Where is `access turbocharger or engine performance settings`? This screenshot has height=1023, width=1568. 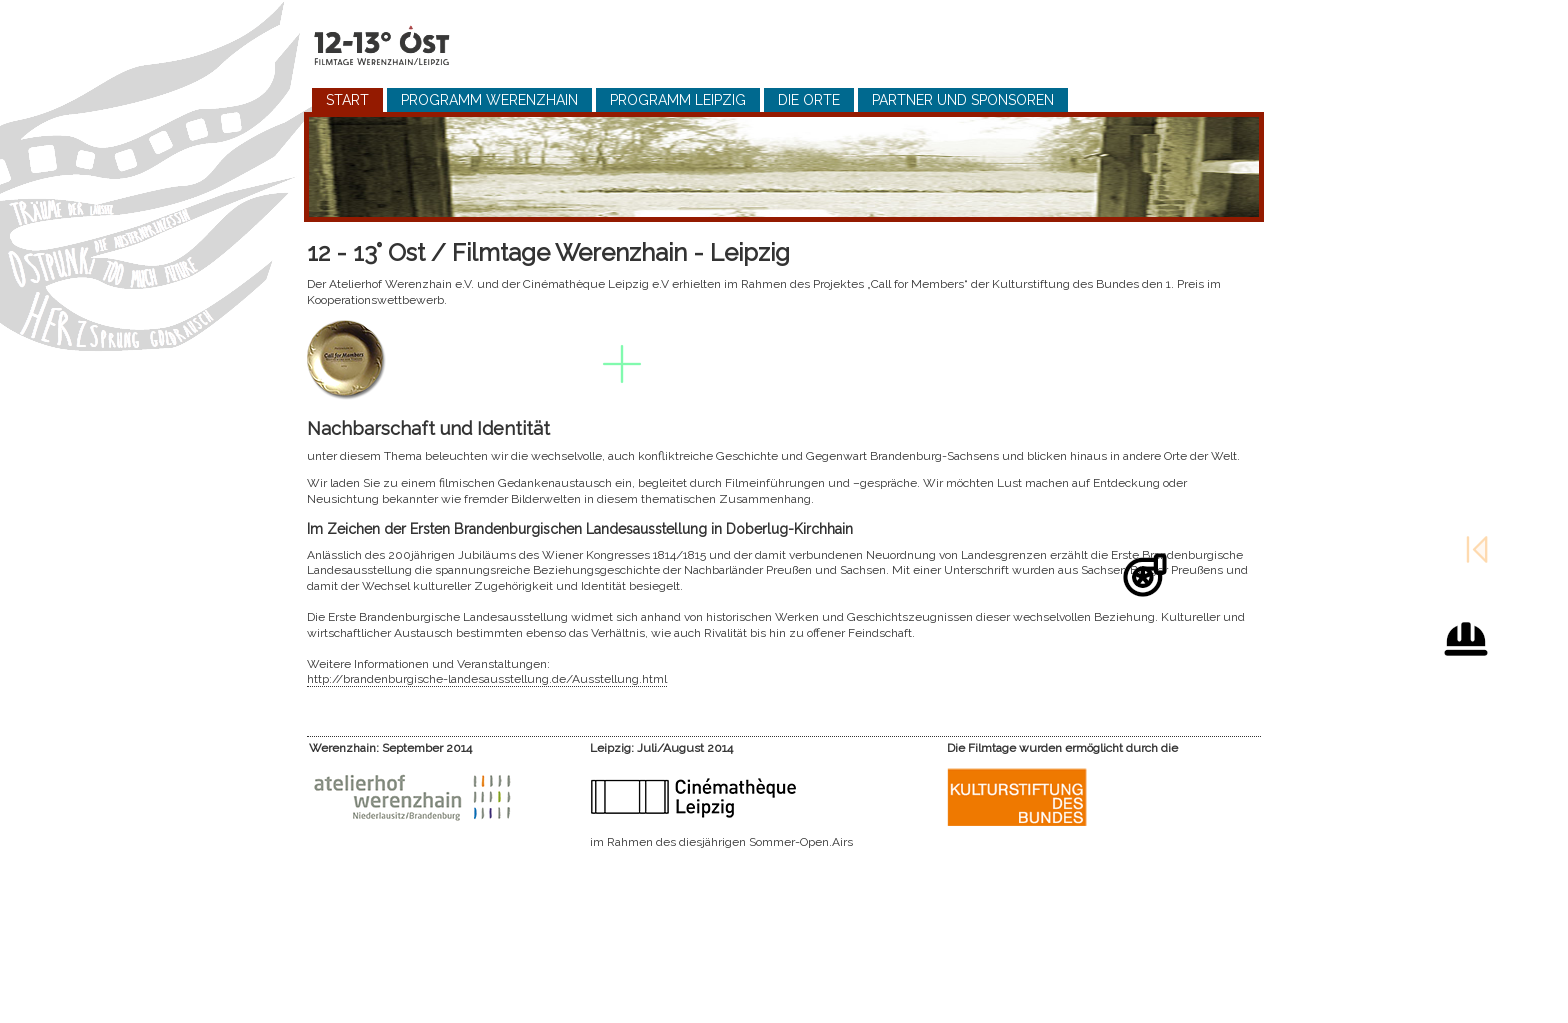 access turbocharger or engine performance settings is located at coordinates (1145, 575).